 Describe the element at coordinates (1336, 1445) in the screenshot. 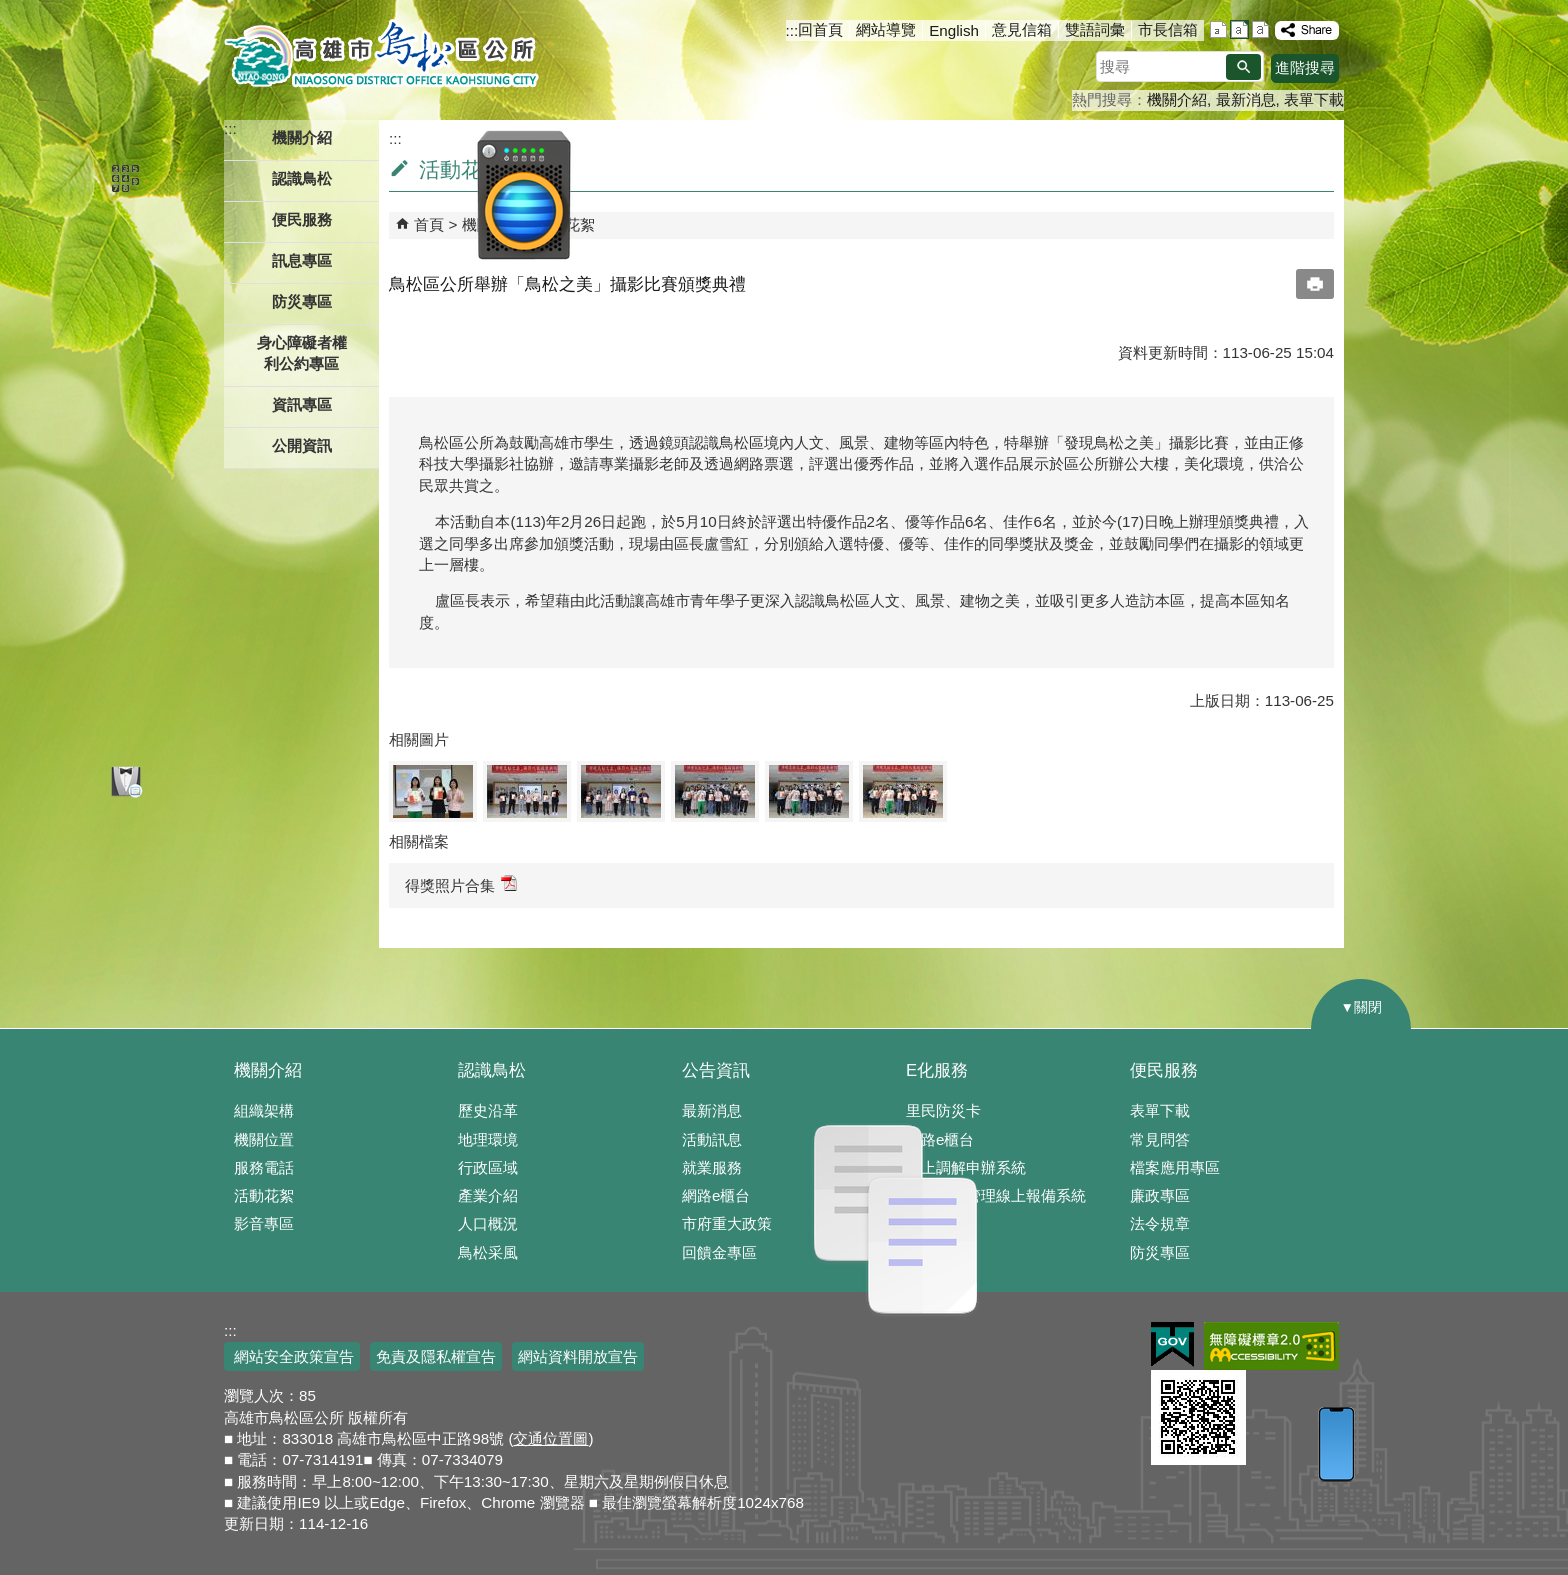

I see `iPhone 13 Pro device icon` at that location.